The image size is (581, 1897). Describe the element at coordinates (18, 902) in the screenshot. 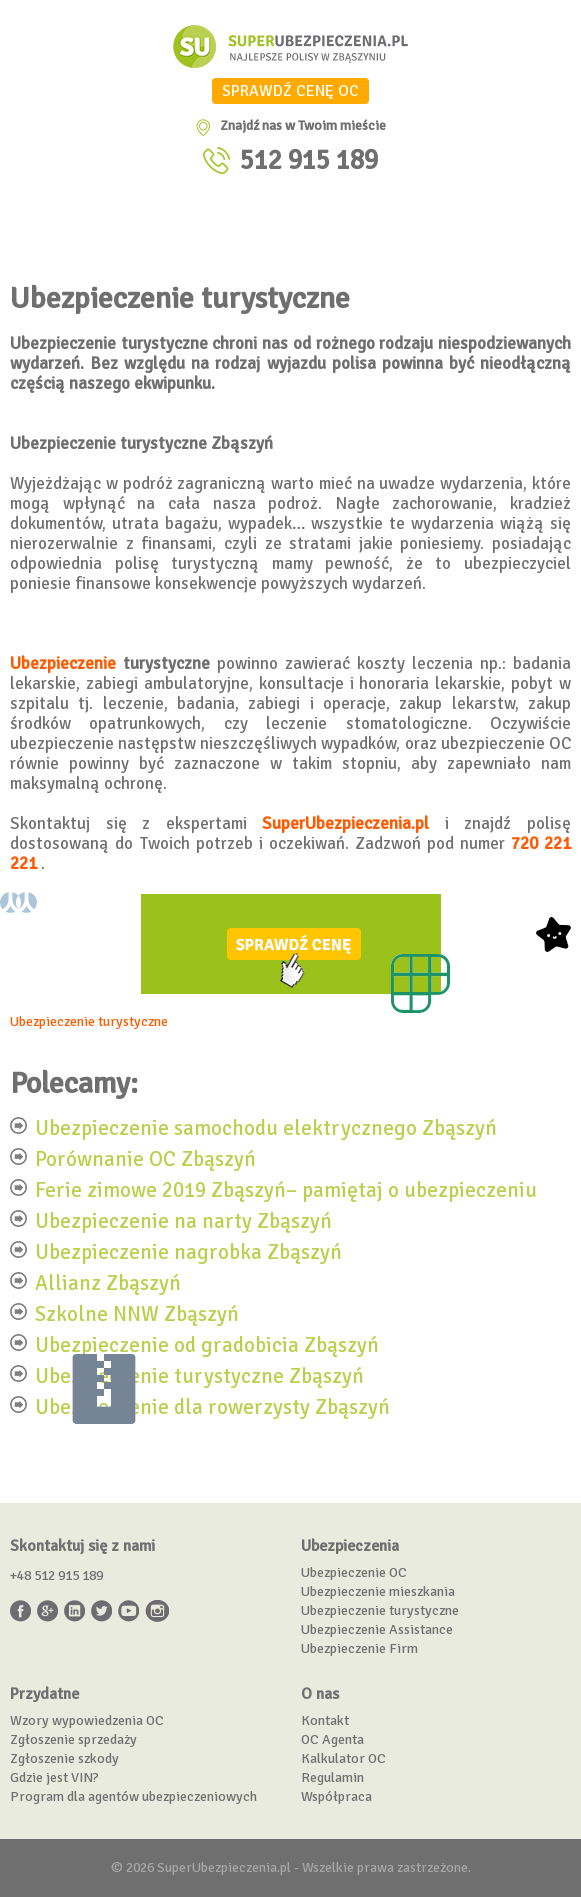

I see `link to Renren social network profile` at that location.